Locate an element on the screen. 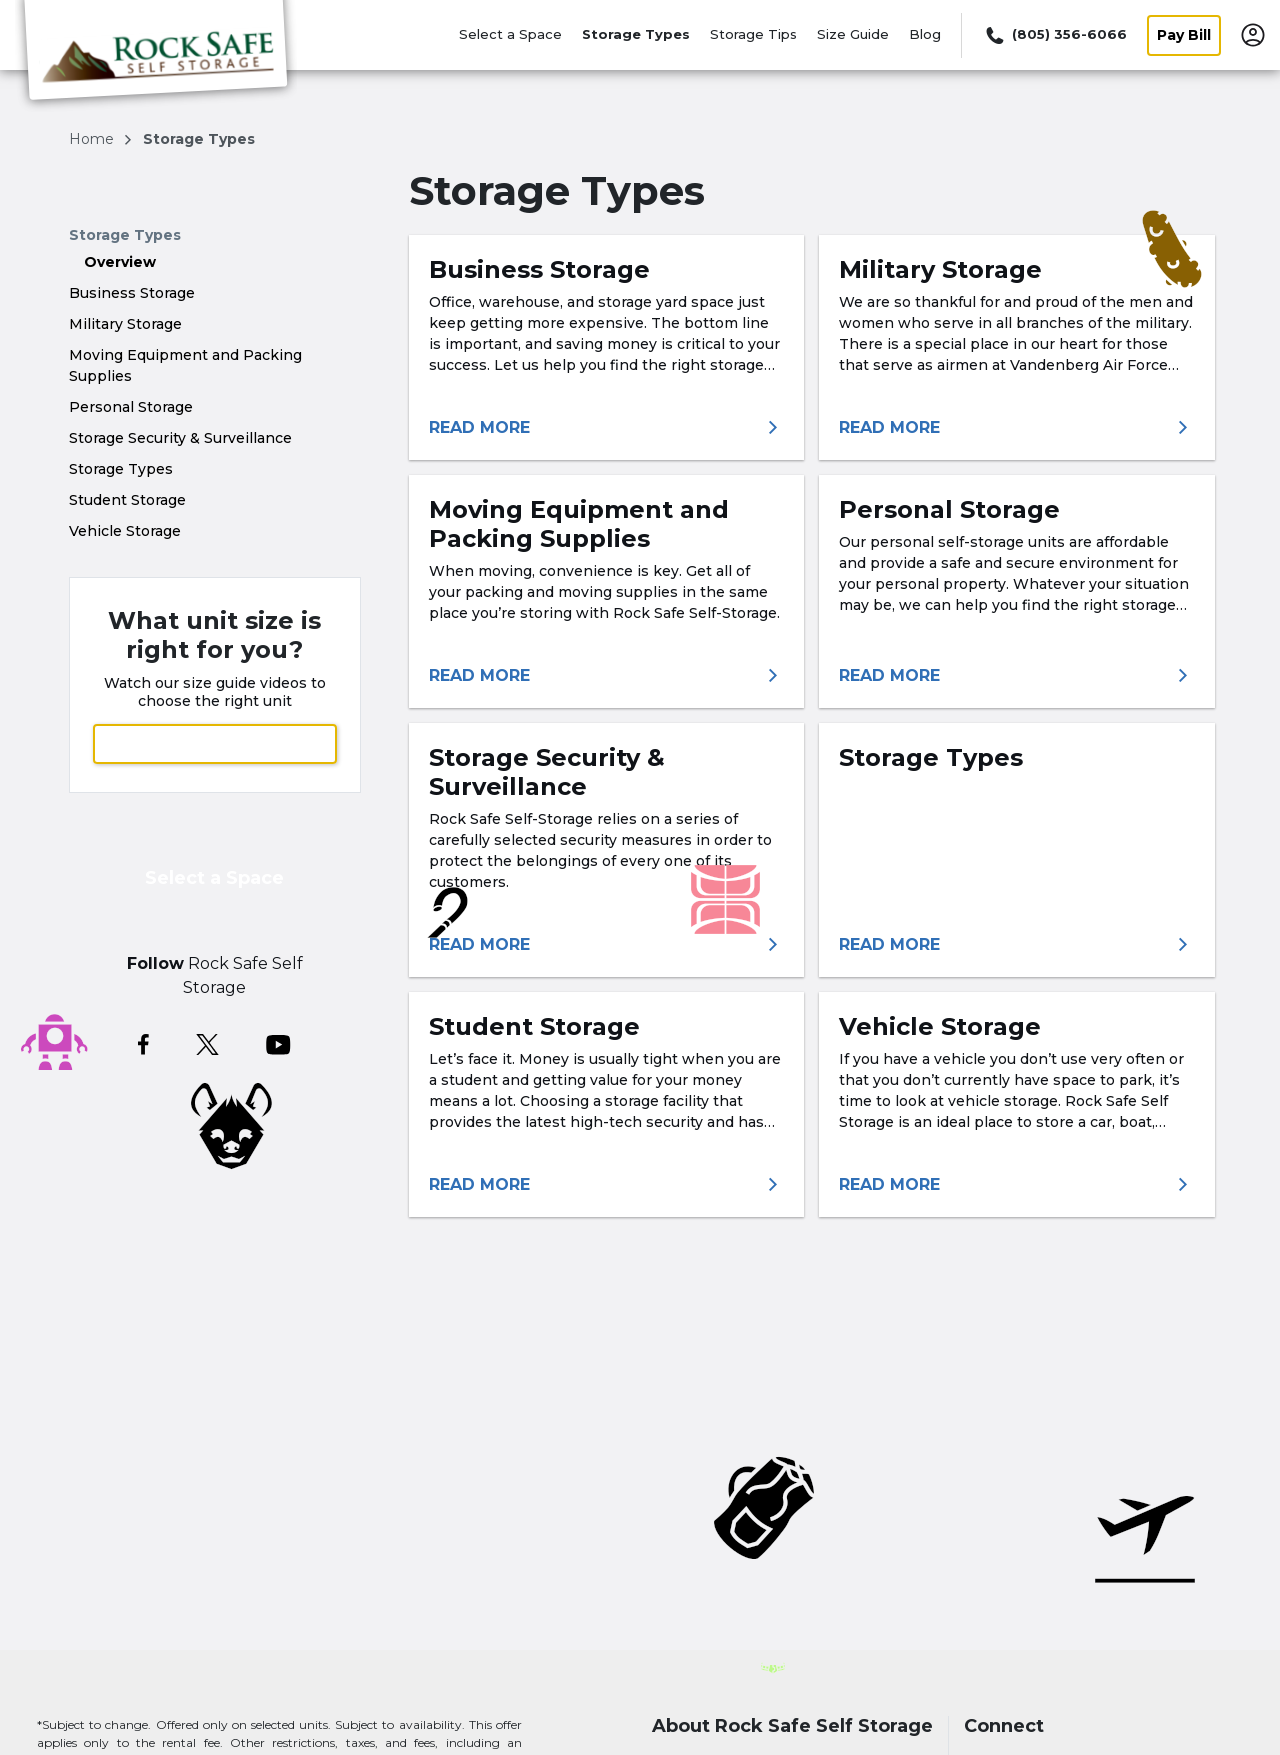 This screenshot has width=1280, height=1755. access your inventory or stored items is located at coordinates (764, 1508).